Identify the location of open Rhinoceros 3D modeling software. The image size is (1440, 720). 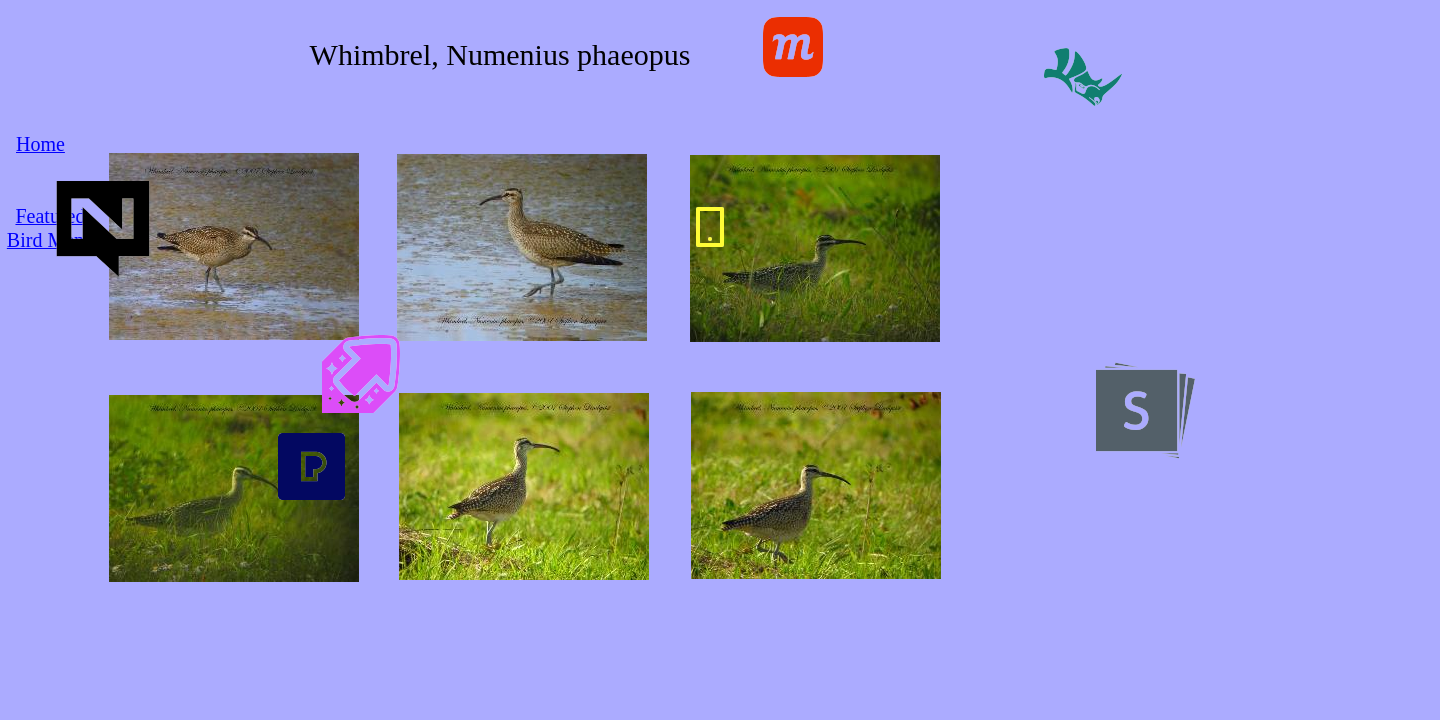
(1083, 77).